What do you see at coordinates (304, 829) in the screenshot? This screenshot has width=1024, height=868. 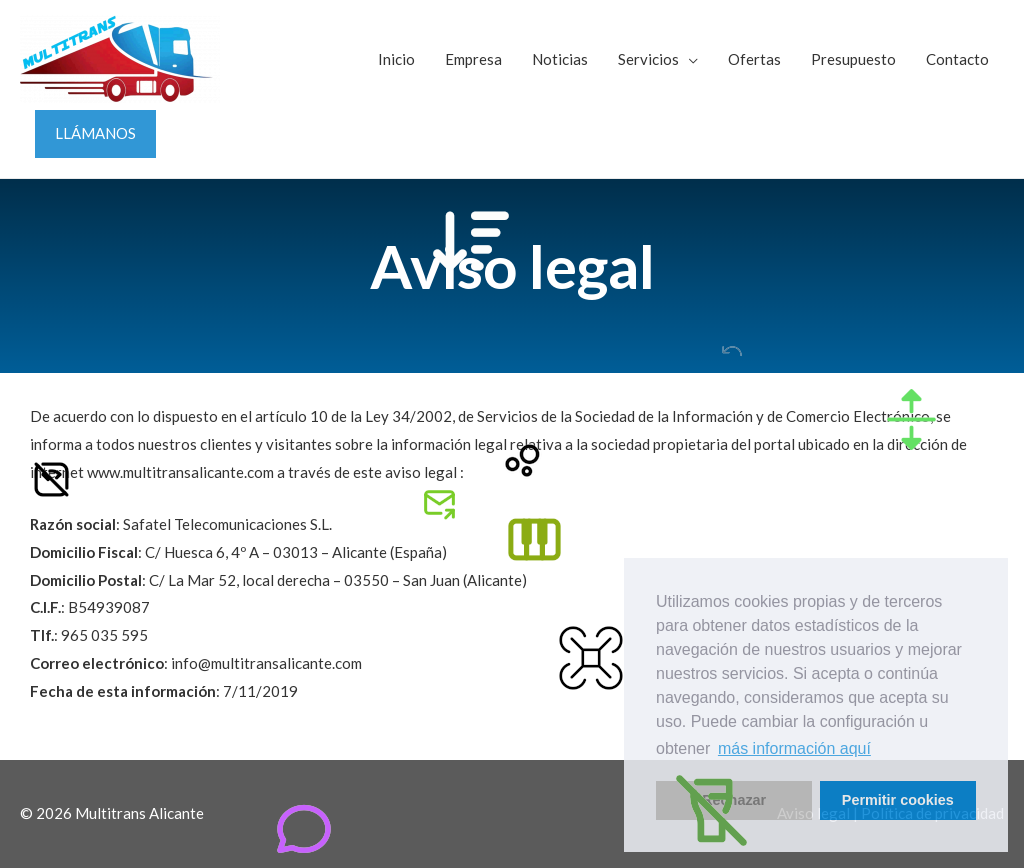 I see `open messaging or chat` at bounding box center [304, 829].